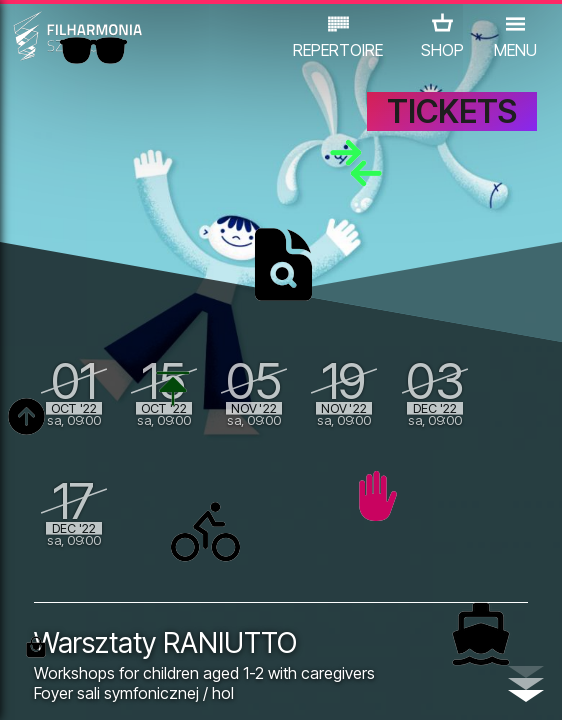 The width and height of the screenshot is (562, 720). I want to click on access bike-sharing or cycling options, so click(205, 530).